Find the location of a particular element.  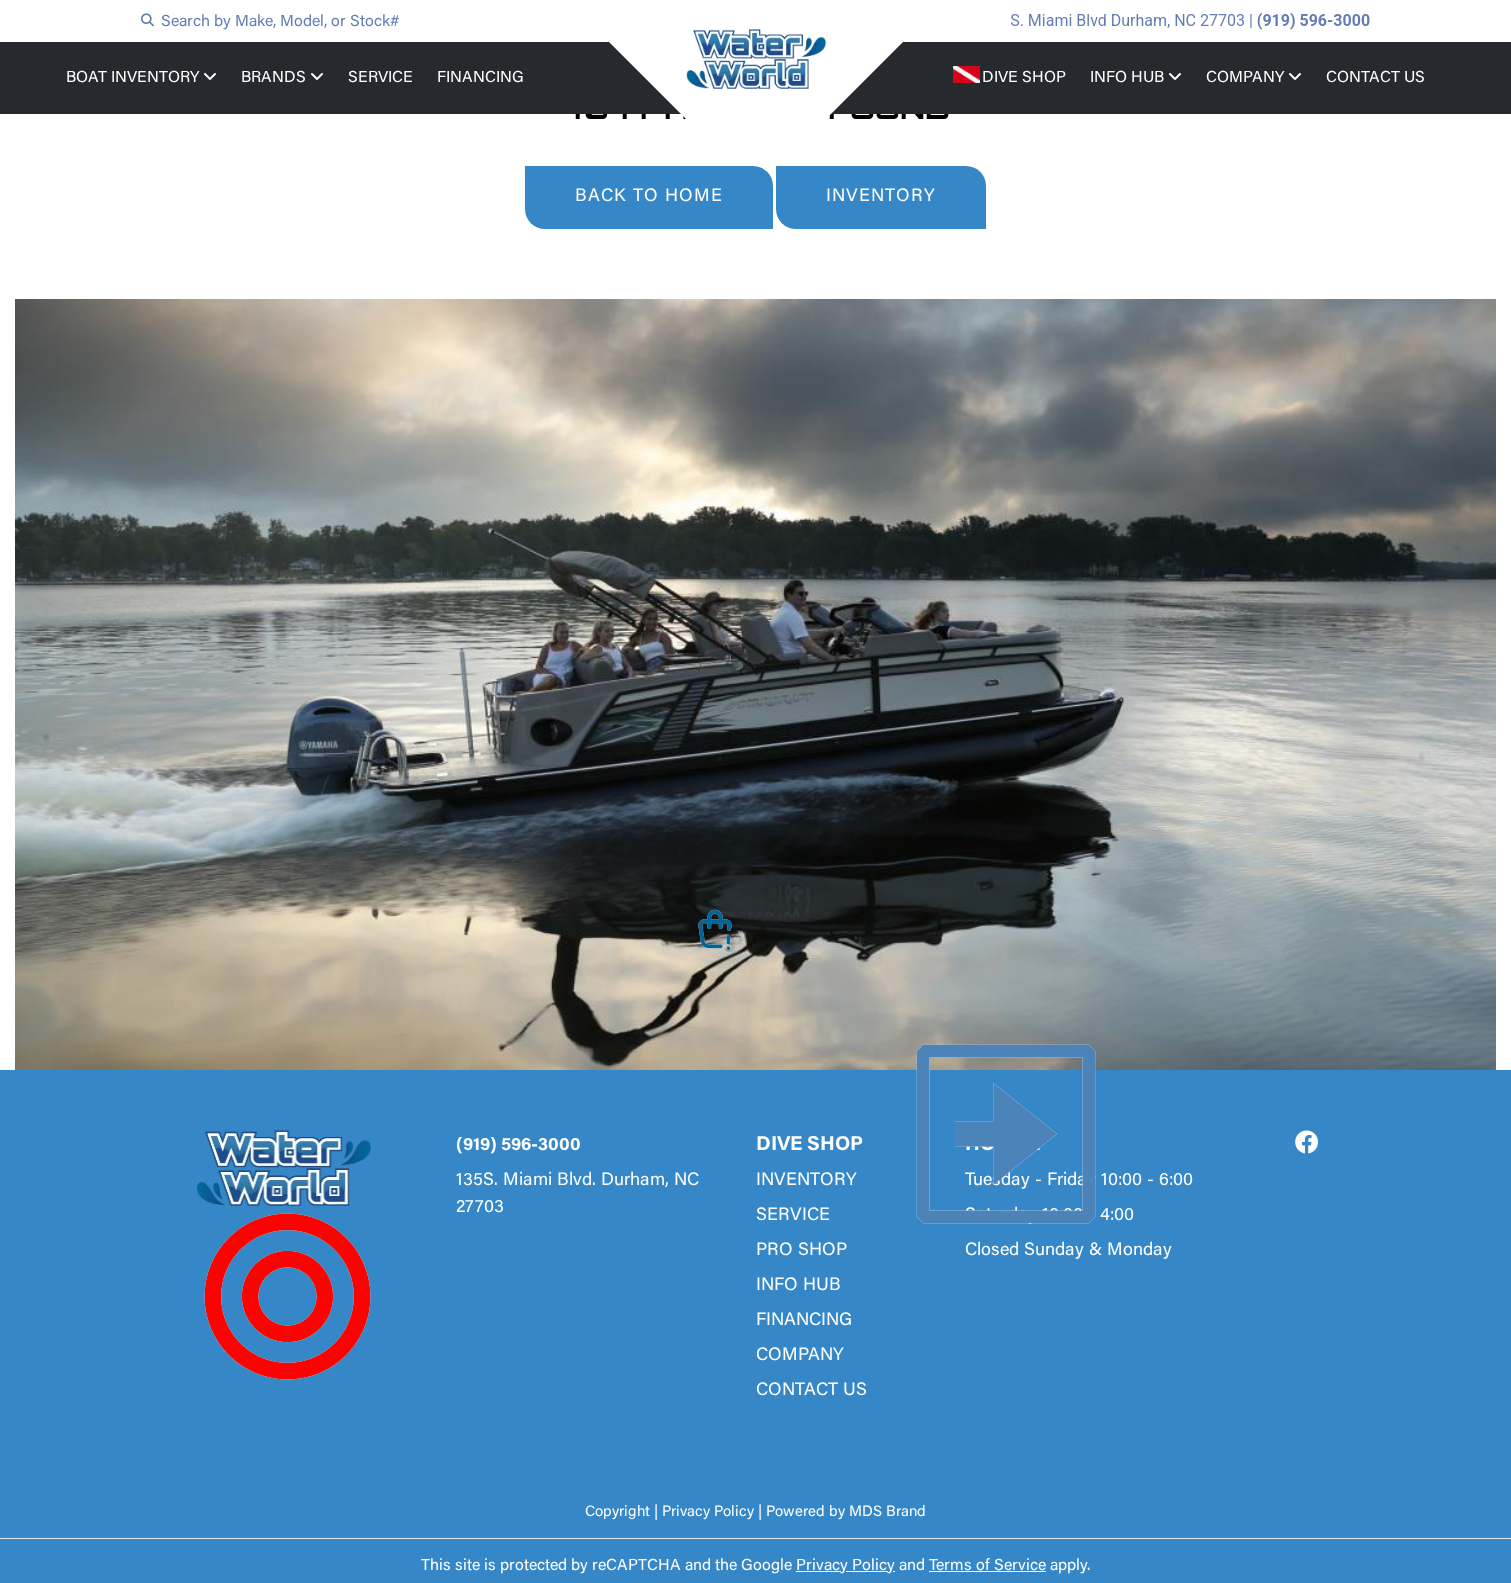

playstation circle button icon is located at coordinates (287, 1296).